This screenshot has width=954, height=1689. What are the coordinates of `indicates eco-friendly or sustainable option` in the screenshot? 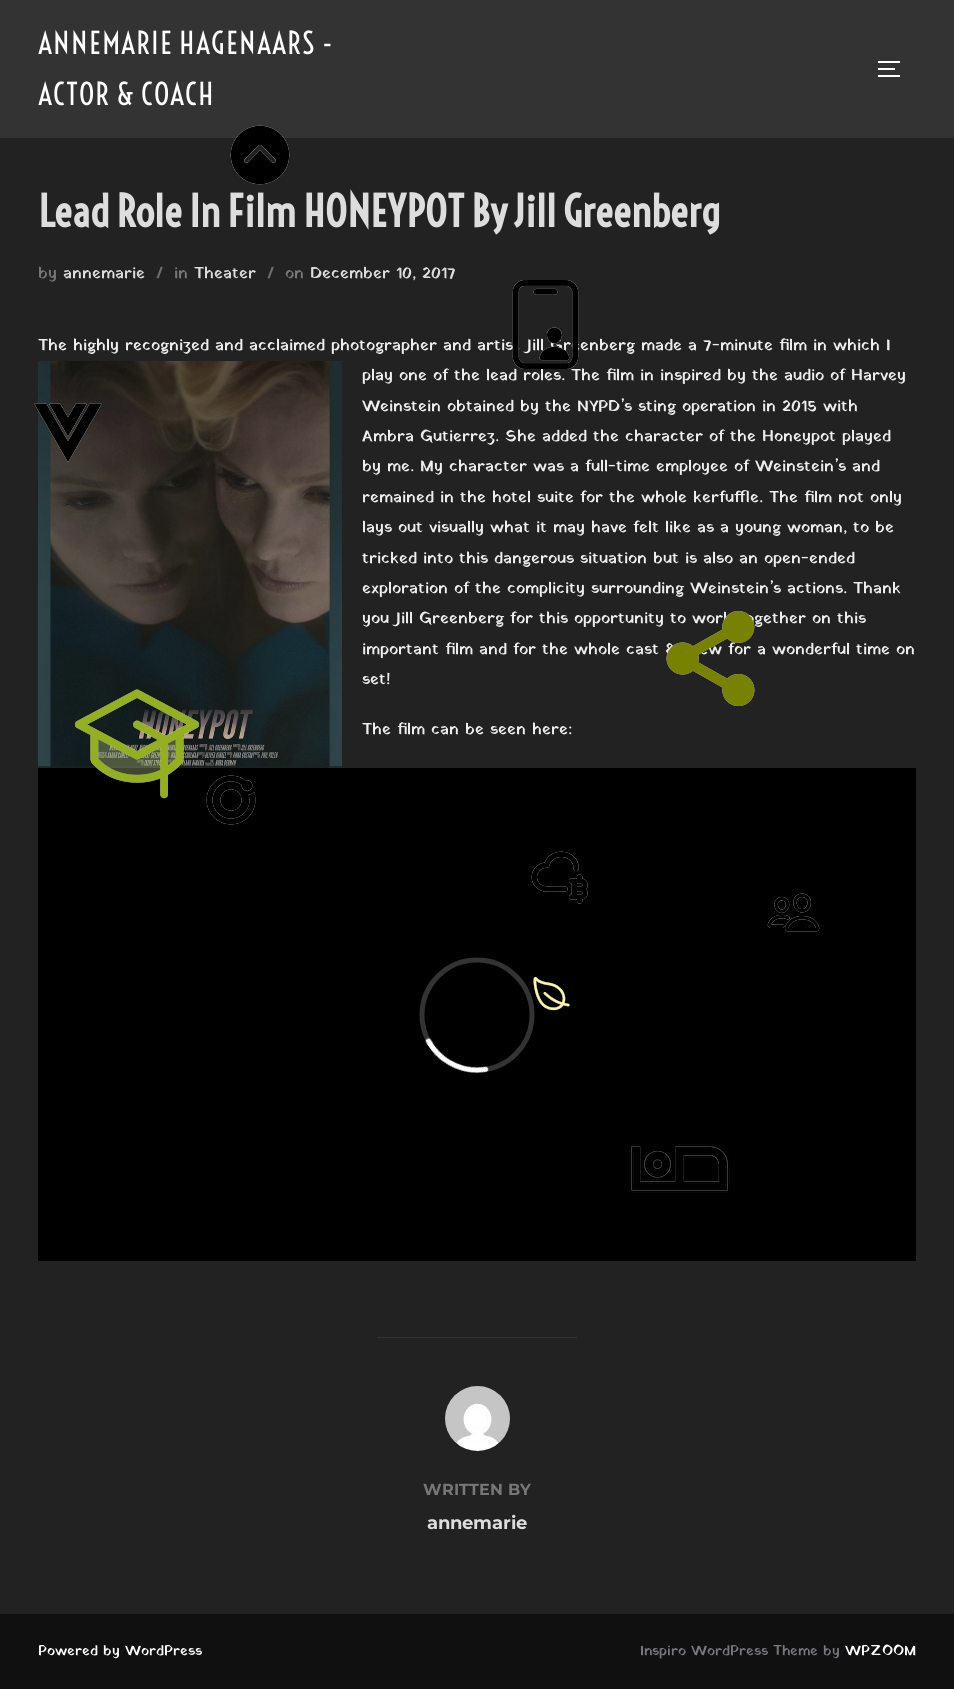 It's located at (551, 993).